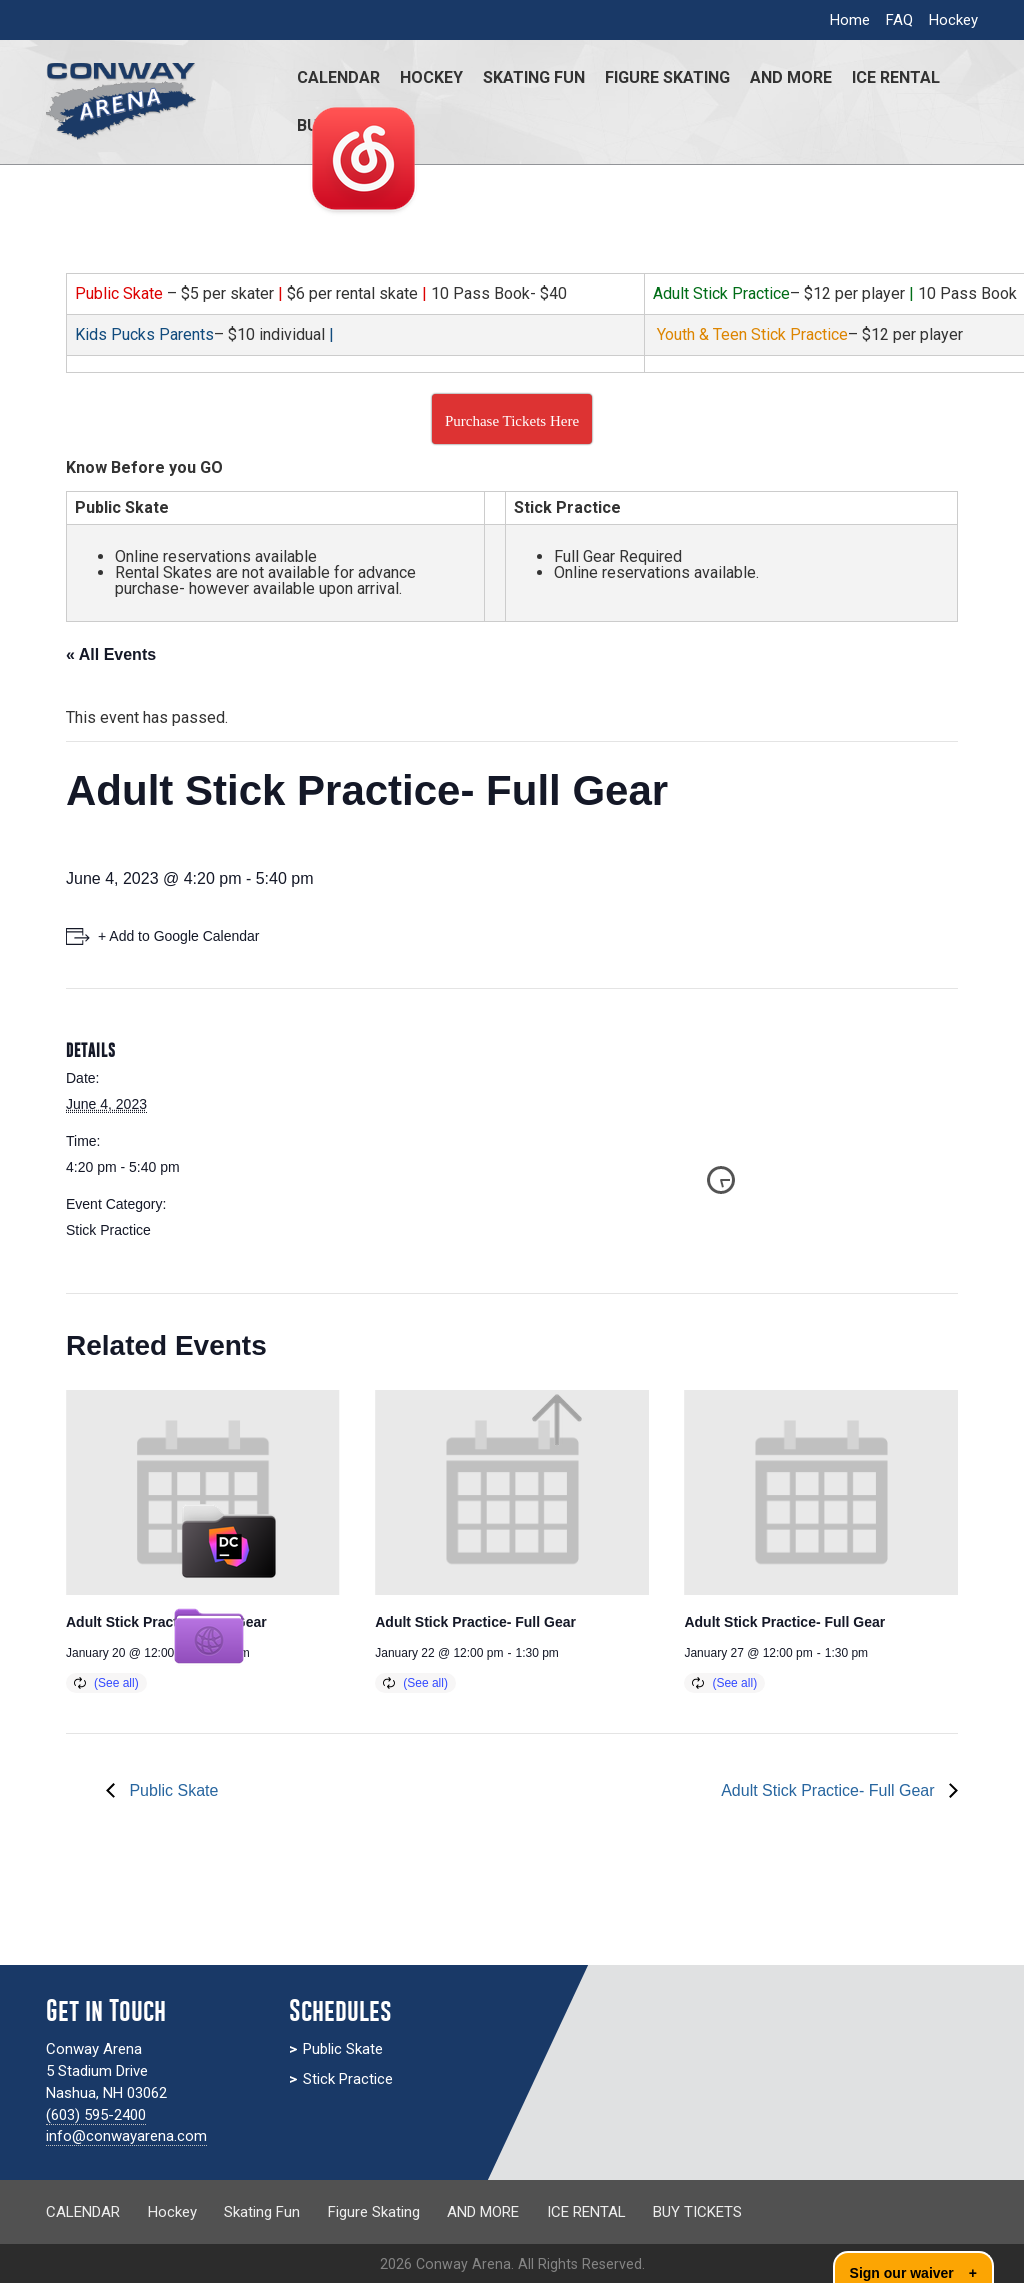 The height and width of the screenshot is (2283, 1024). Describe the element at coordinates (720, 1179) in the screenshot. I see `view recently accessed files or items` at that location.